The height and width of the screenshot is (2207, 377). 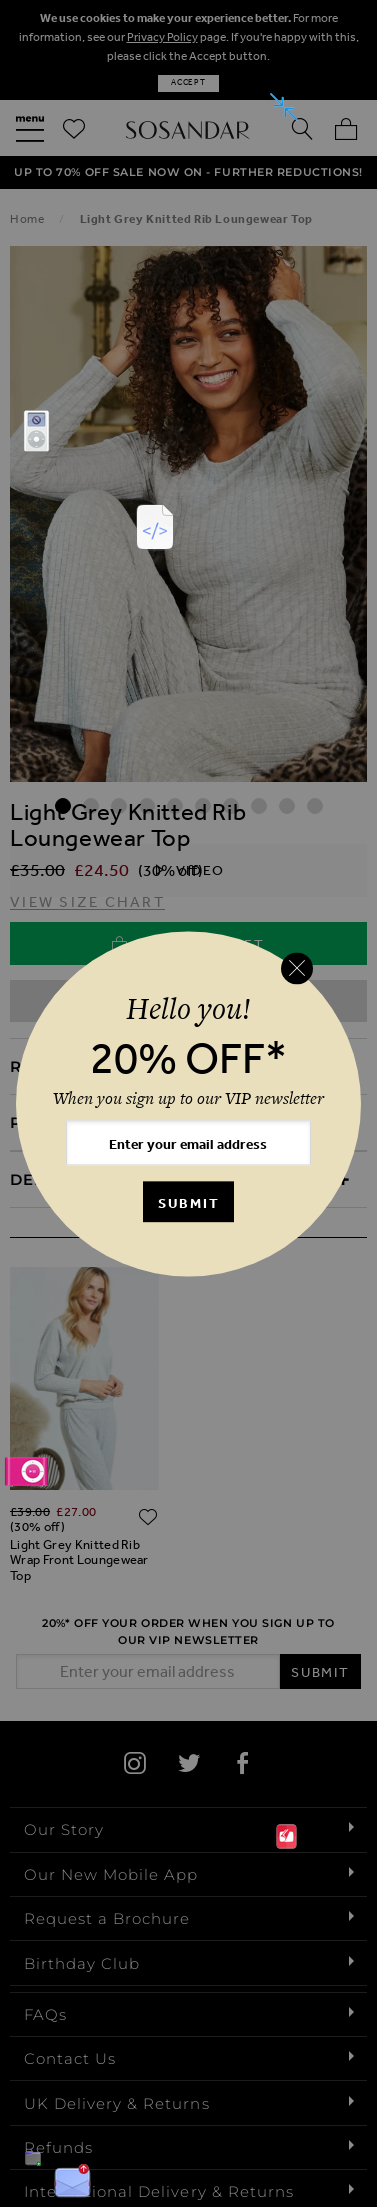 What do you see at coordinates (284, 107) in the screenshot?
I see `compress or reduce file size` at bounding box center [284, 107].